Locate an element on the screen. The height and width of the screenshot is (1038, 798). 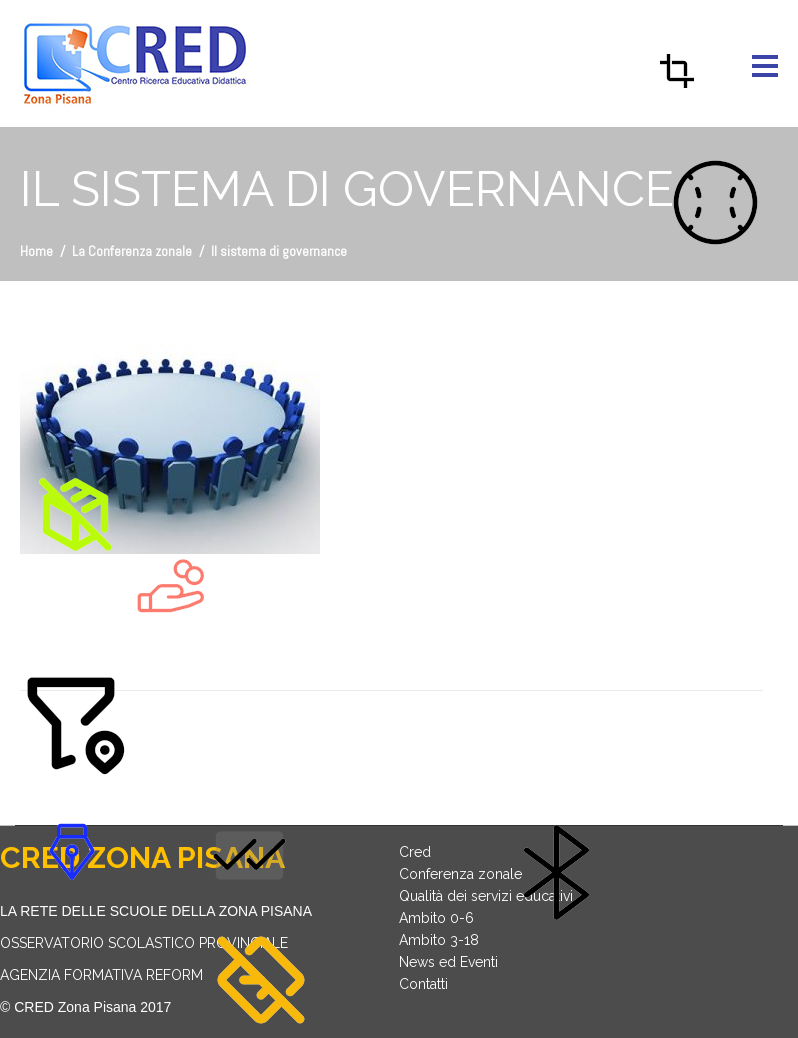
pin or save current filter settings is located at coordinates (71, 721).